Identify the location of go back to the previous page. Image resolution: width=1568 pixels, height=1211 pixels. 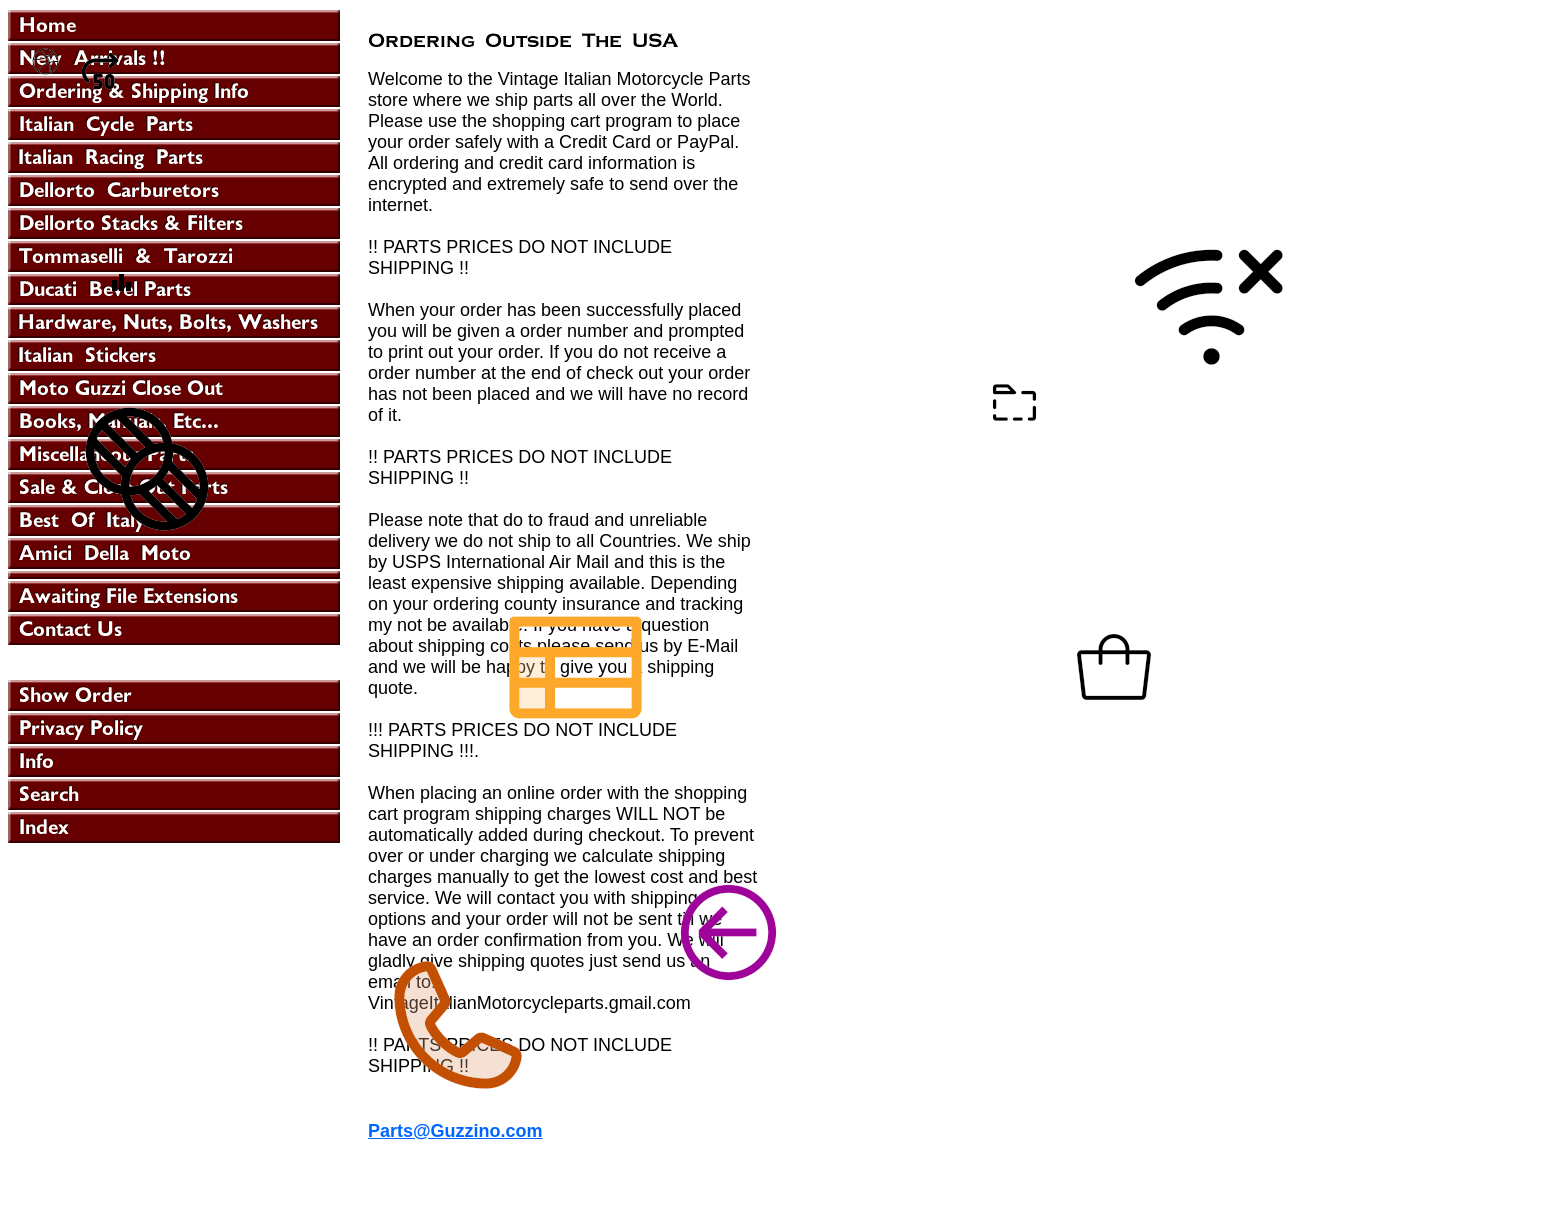
(728, 932).